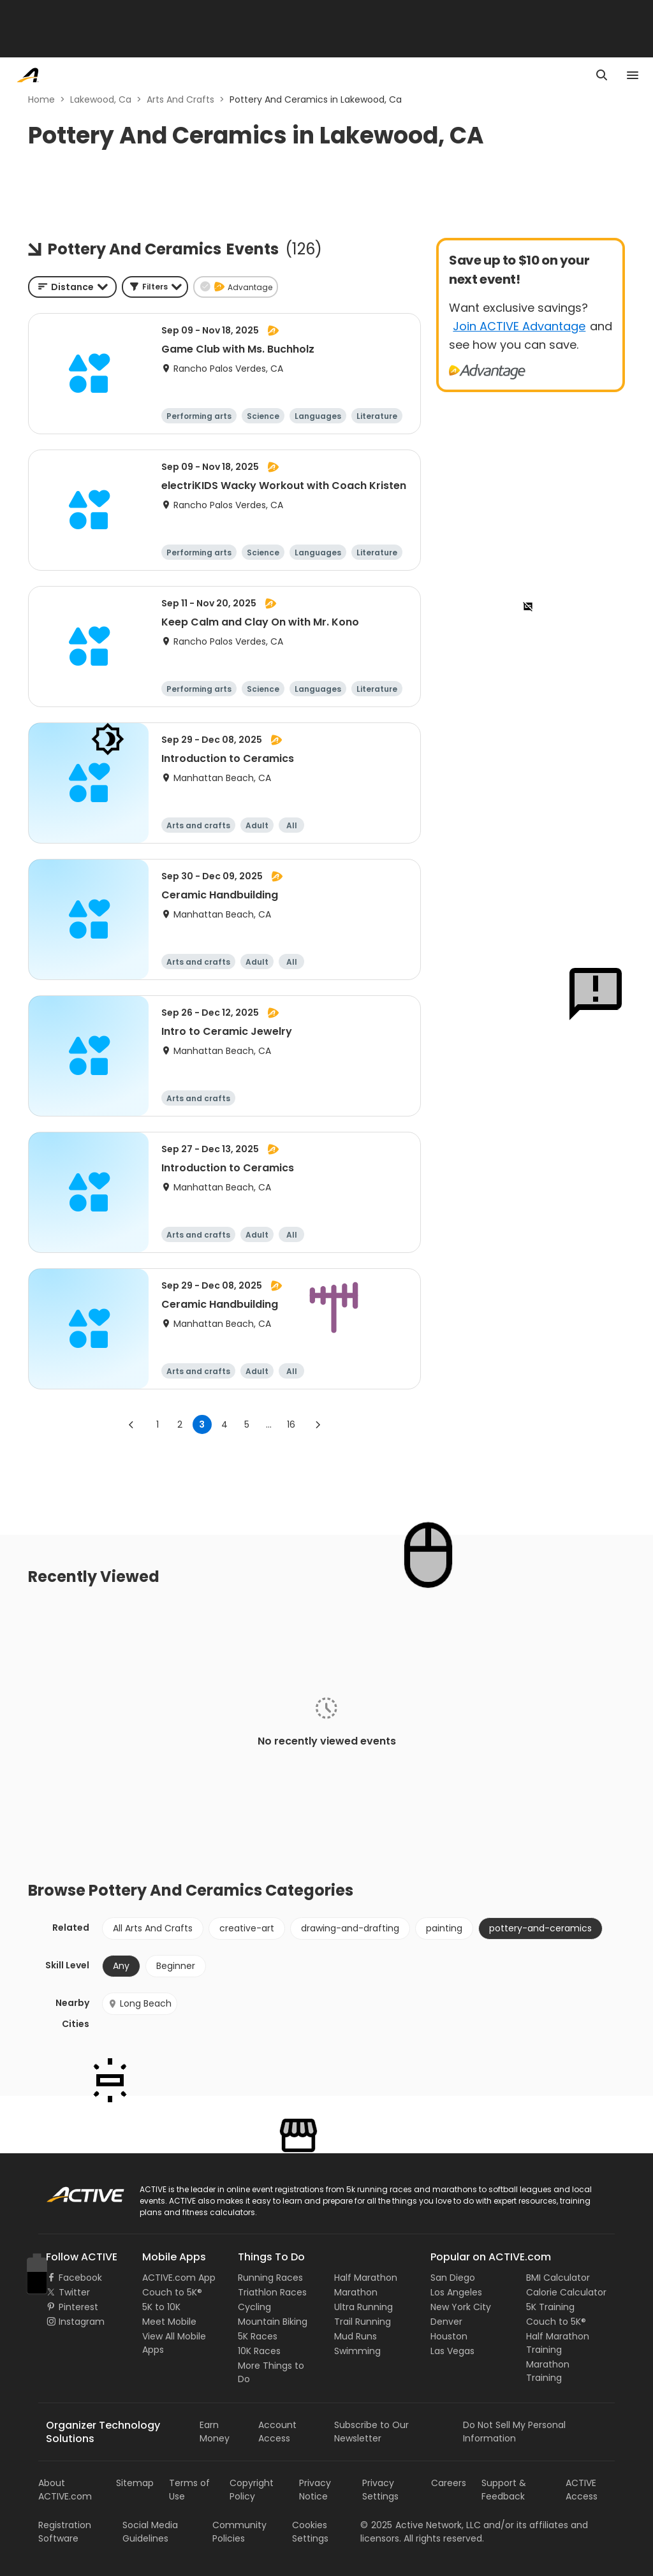 The image size is (653, 2576). What do you see at coordinates (108, 739) in the screenshot?
I see `toggle dark mode or night theme` at bounding box center [108, 739].